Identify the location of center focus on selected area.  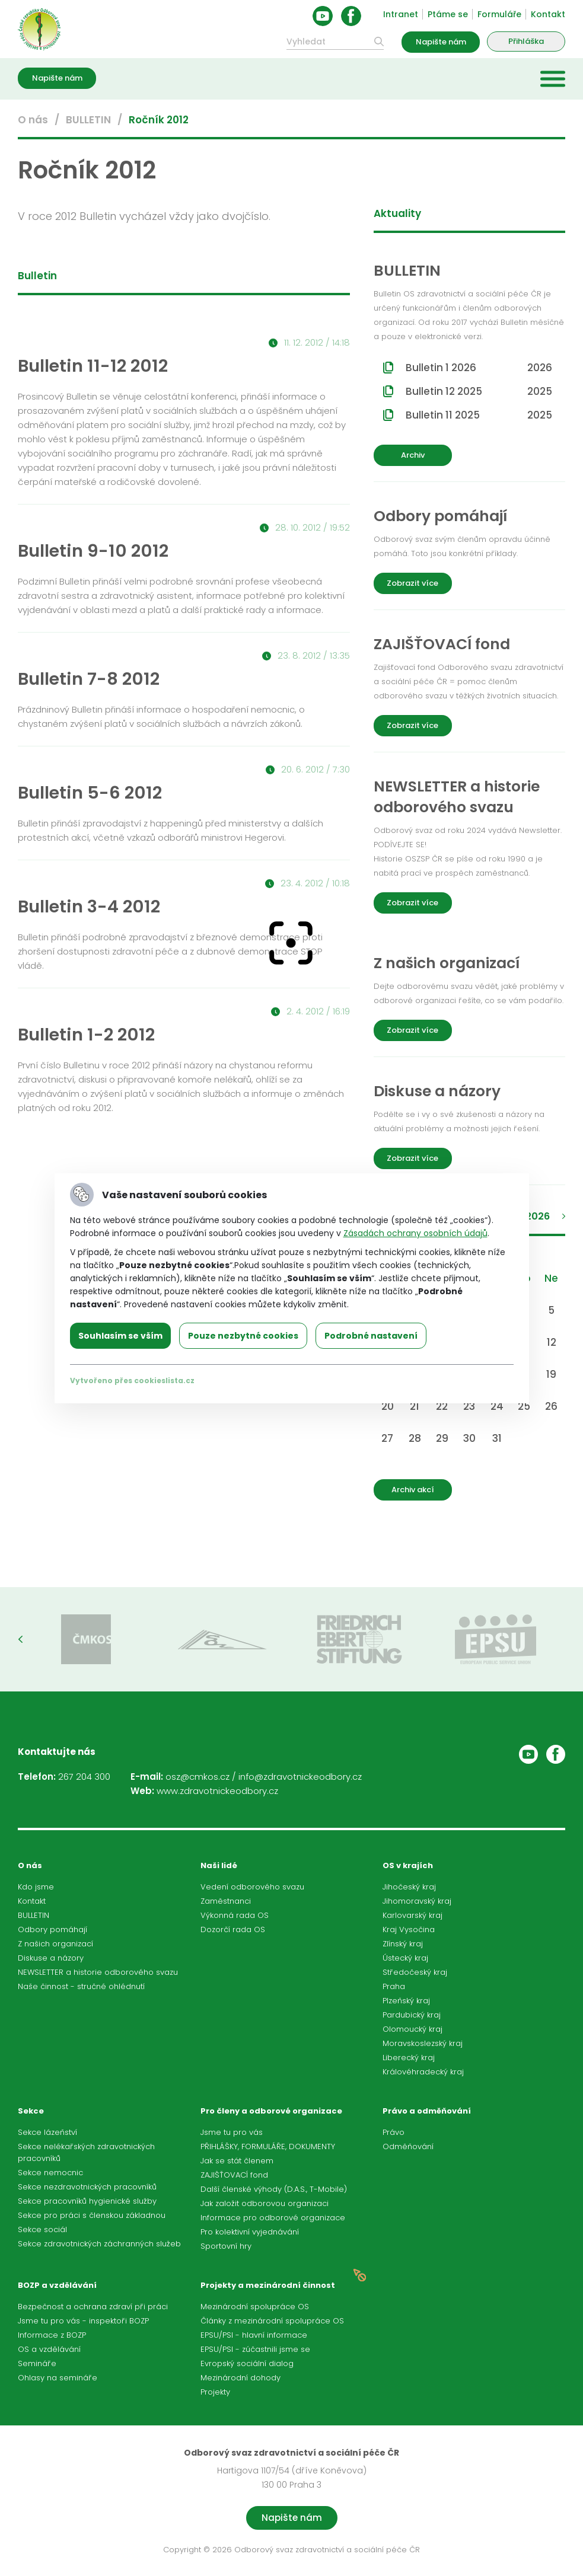
(291, 943).